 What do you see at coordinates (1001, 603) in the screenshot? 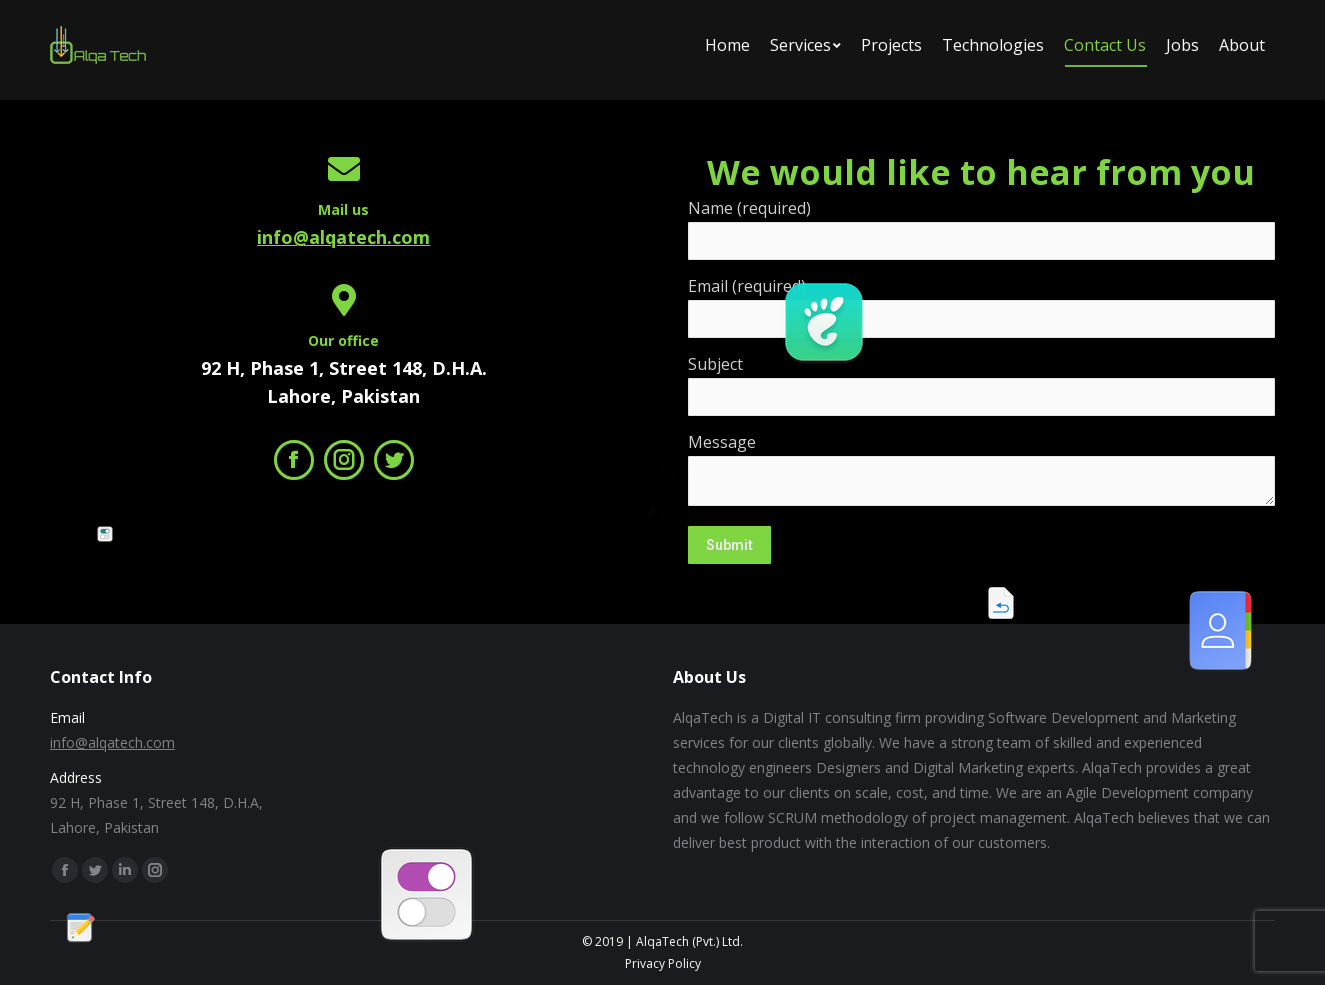
I see `revert document to previous version` at bounding box center [1001, 603].